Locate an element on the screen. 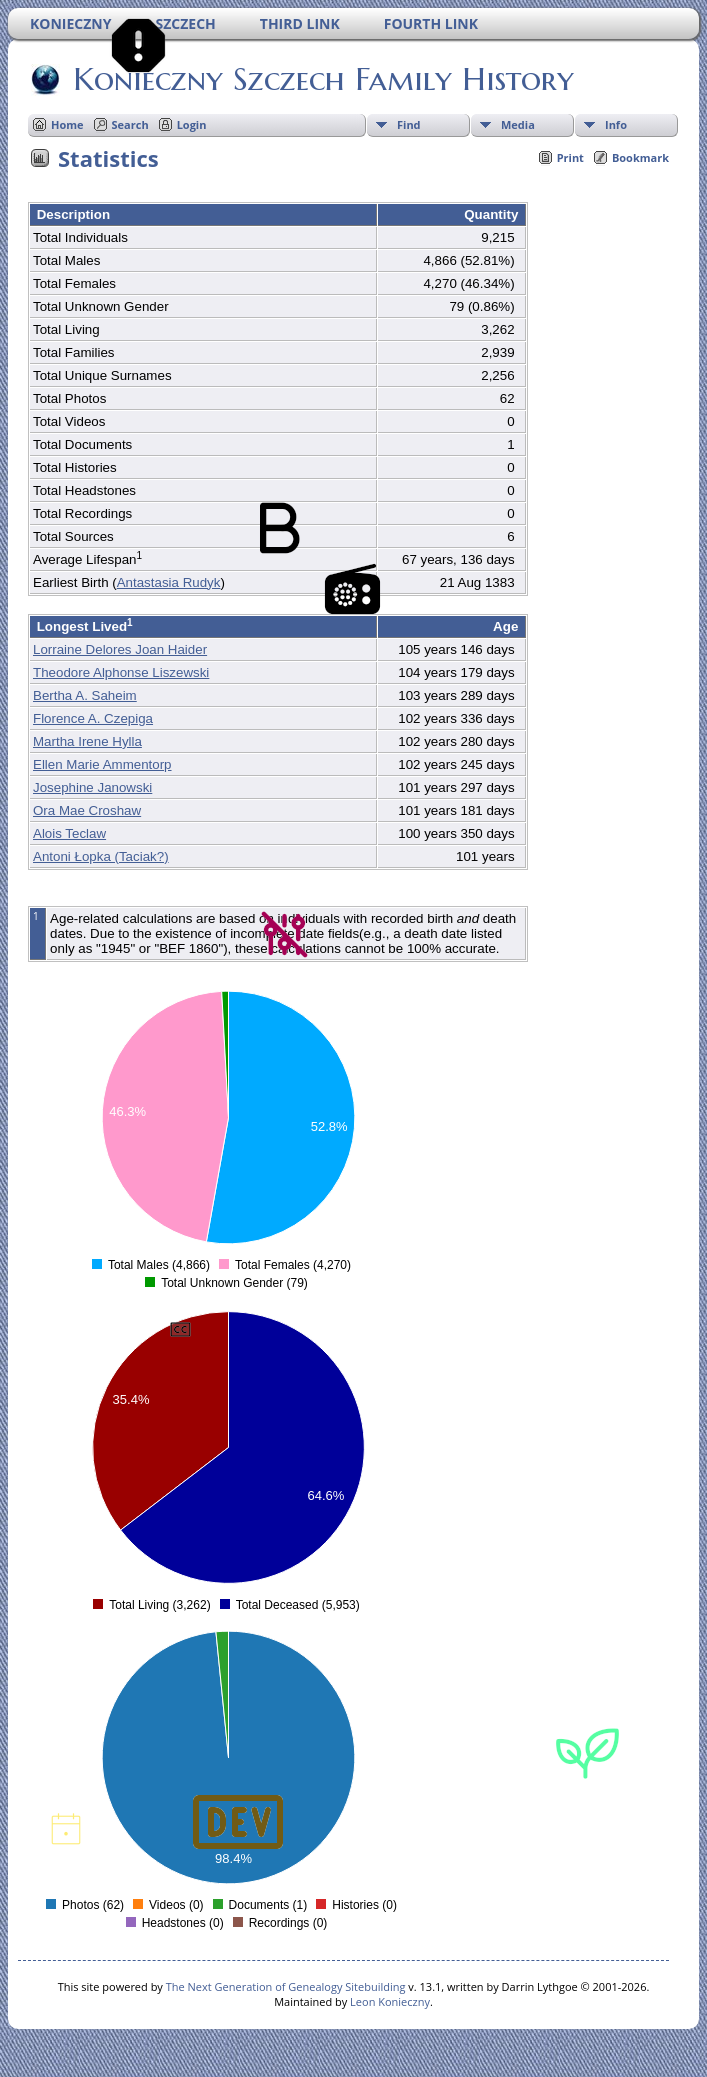 The height and width of the screenshot is (2077, 707). report a problem or issue is located at coordinates (138, 45).